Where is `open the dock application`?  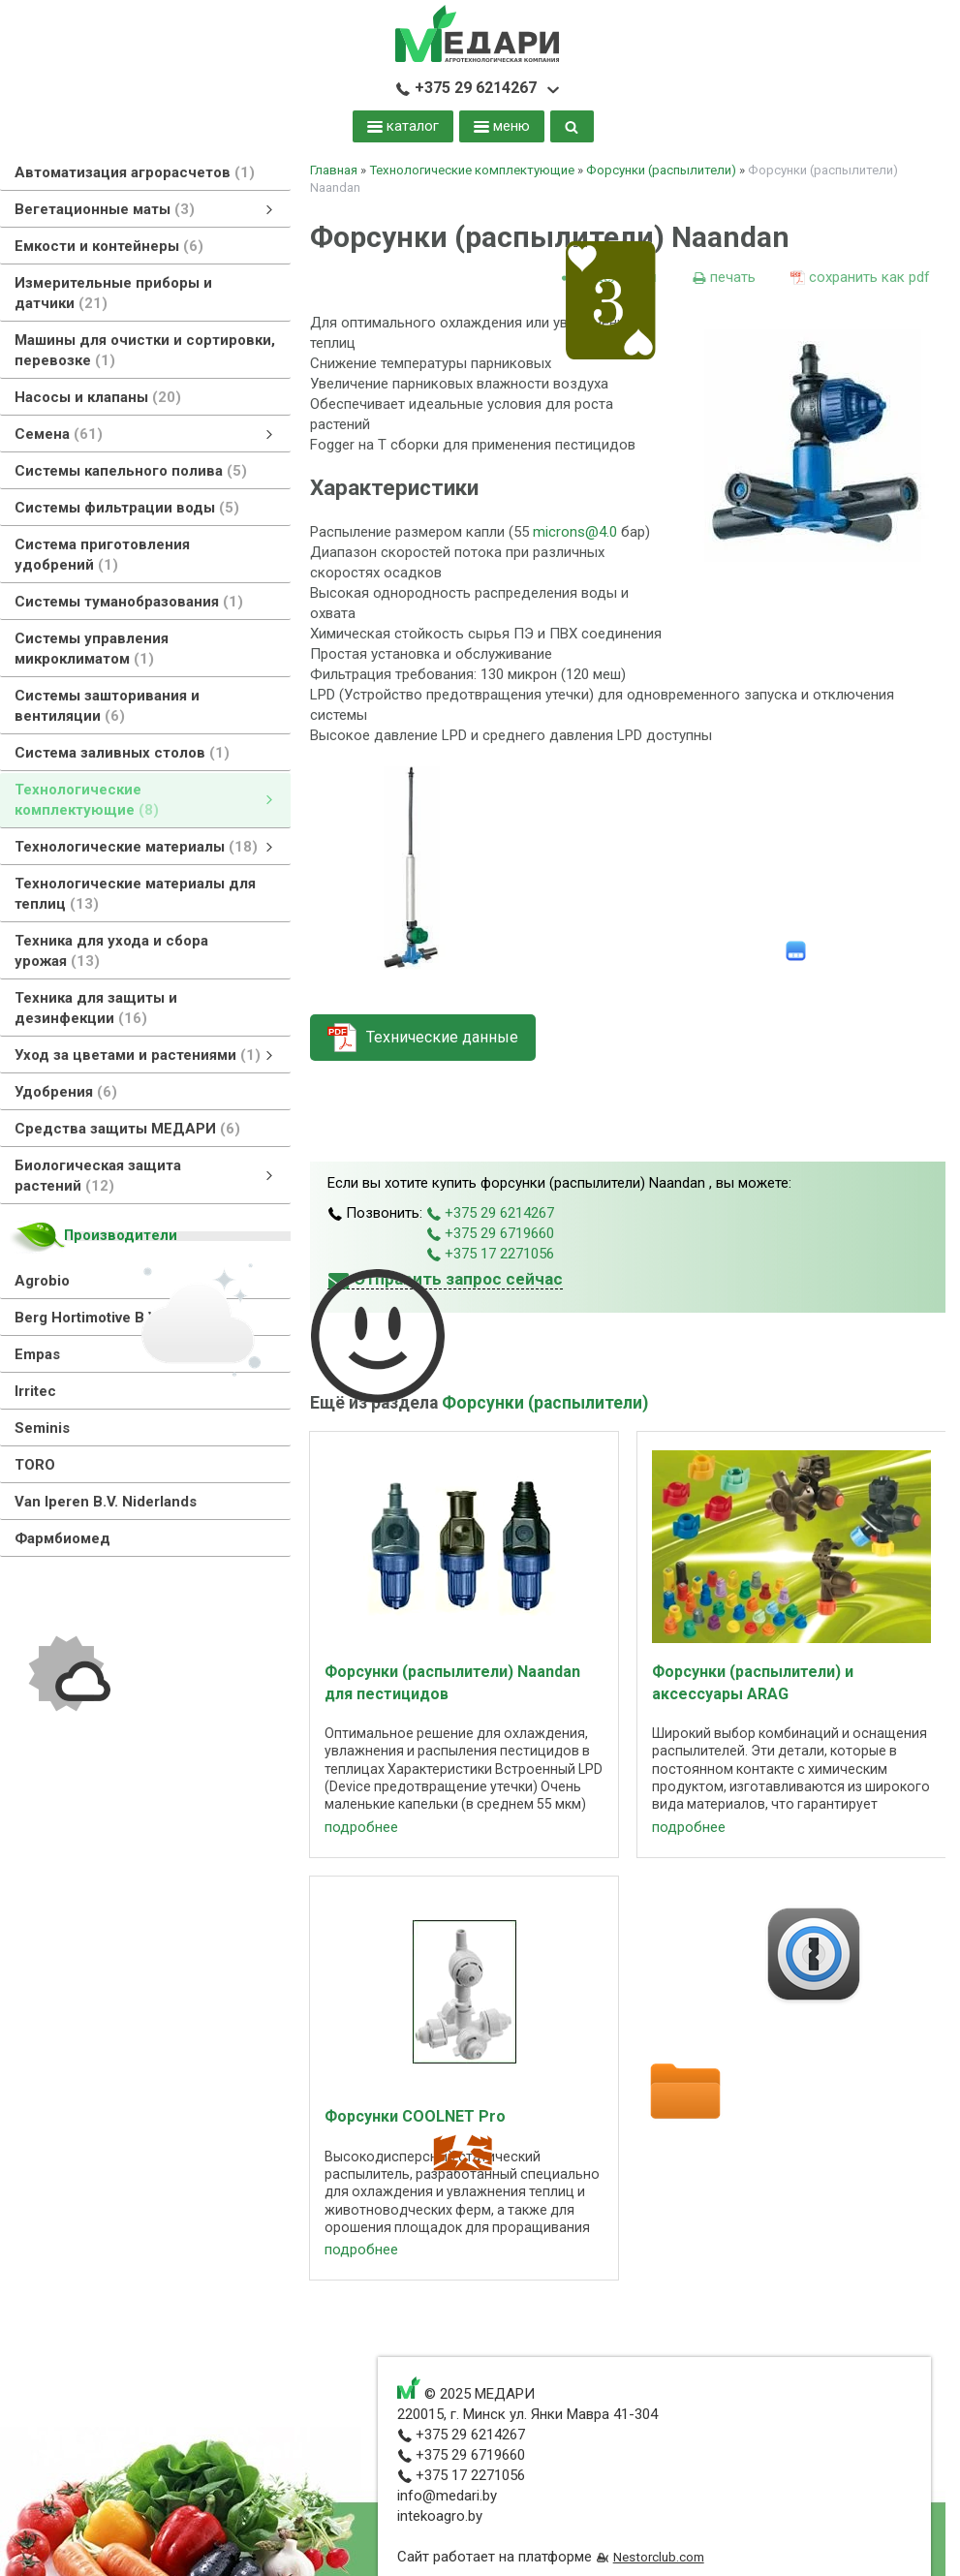 open the dock application is located at coordinates (795, 950).